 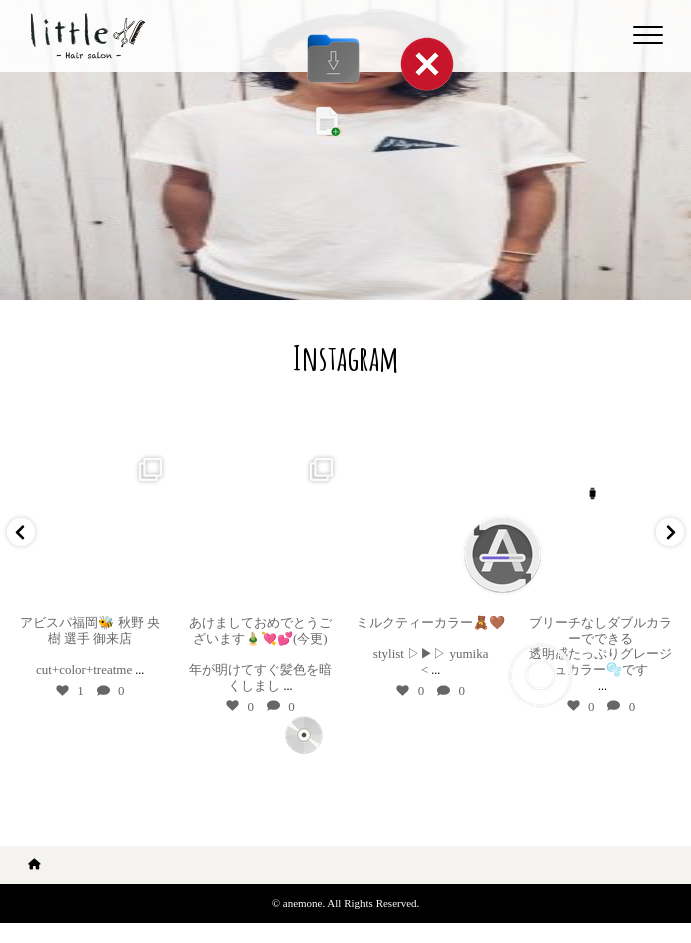 I want to click on manage connected Apple Watch device, so click(x=592, y=493).